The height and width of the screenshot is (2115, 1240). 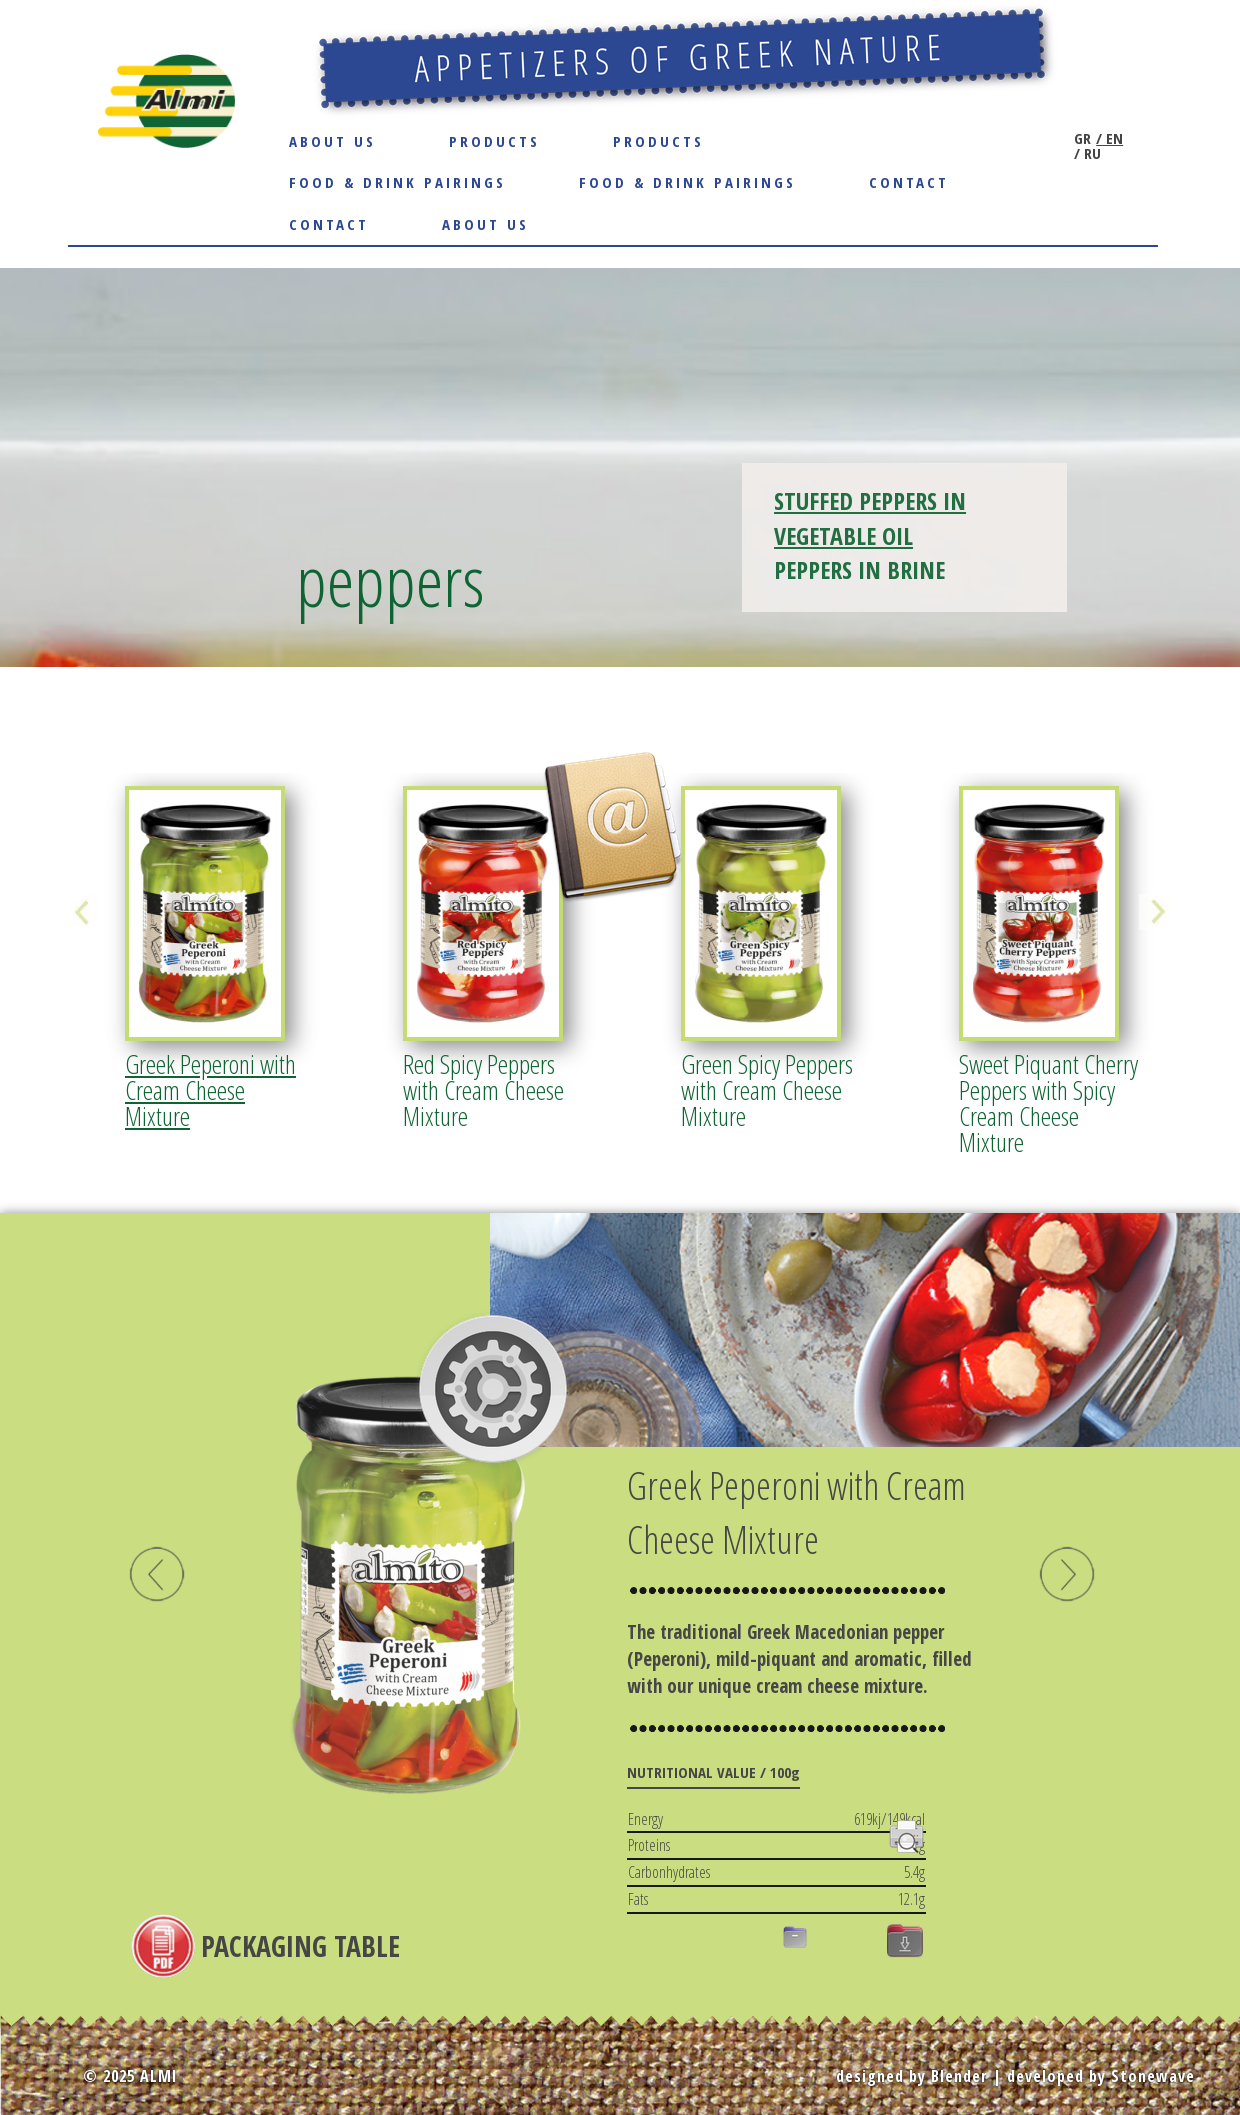 What do you see at coordinates (493, 1389) in the screenshot?
I see `view file properties and settings` at bounding box center [493, 1389].